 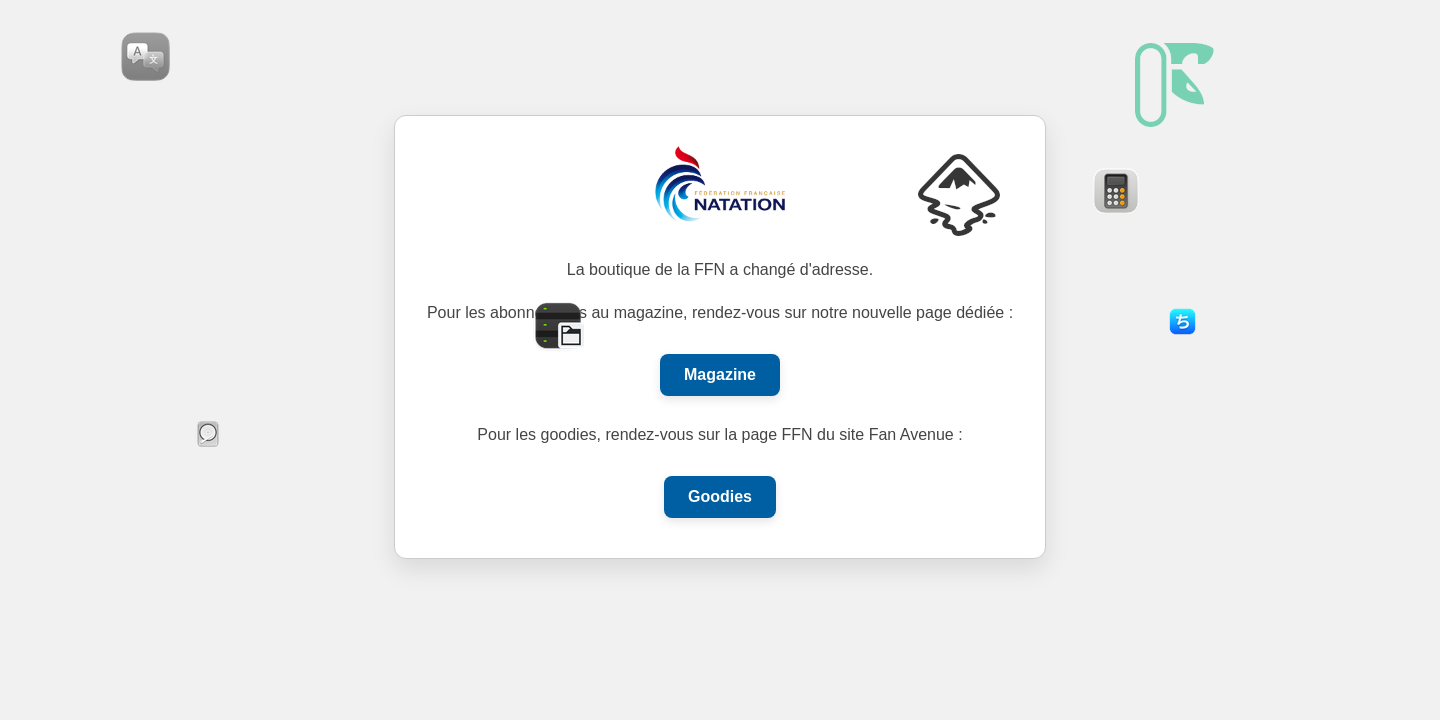 I want to click on access system utilities and tools, so click(x=1177, y=85).